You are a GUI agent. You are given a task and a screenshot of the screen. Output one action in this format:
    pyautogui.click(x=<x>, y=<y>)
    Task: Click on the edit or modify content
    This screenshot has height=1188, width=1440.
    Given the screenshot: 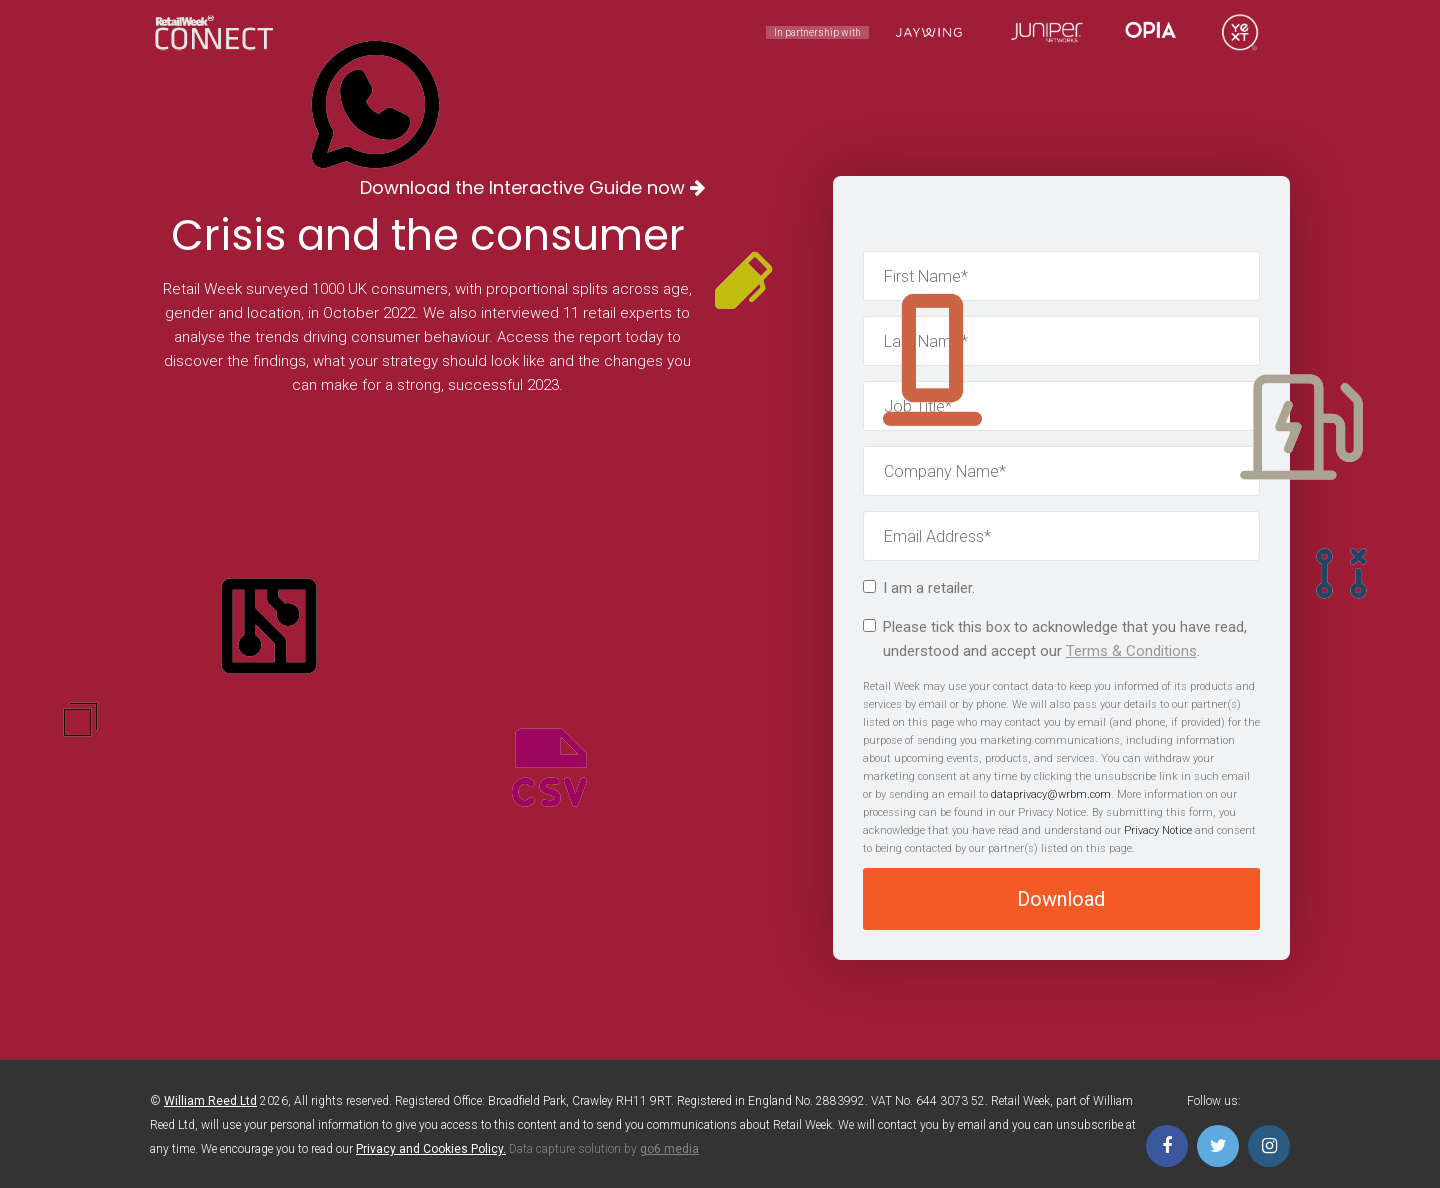 What is the action you would take?
    pyautogui.click(x=742, y=281)
    